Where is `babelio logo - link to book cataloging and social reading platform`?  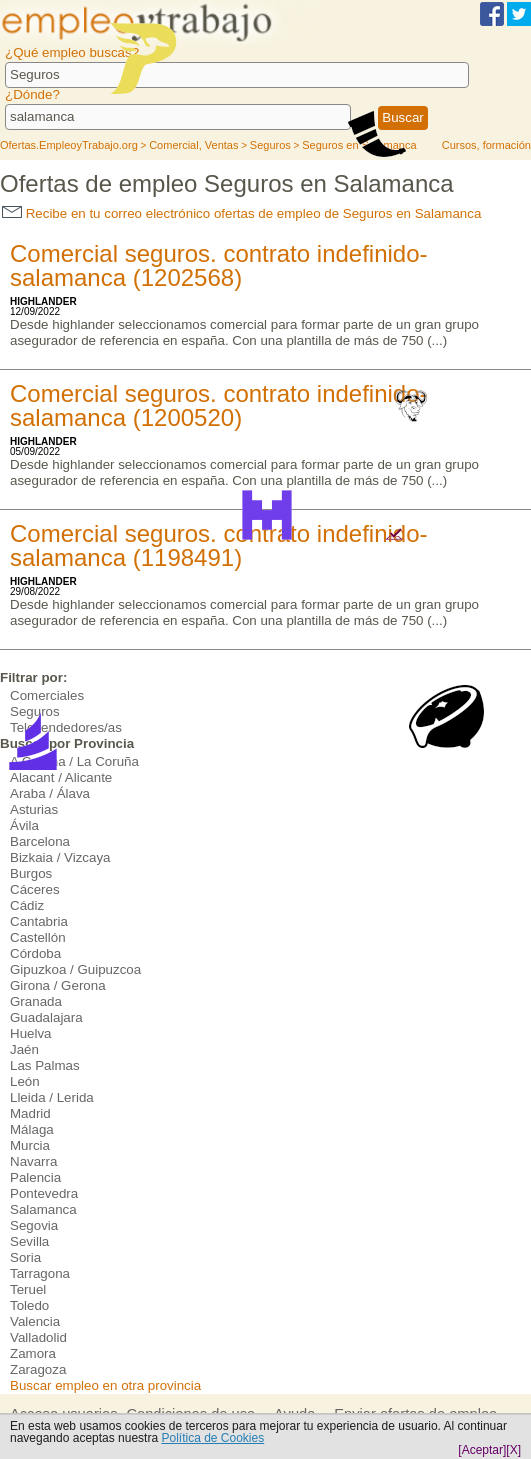
babelio logo - link to book cataloging and social reading platform is located at coordinates (33, 741).